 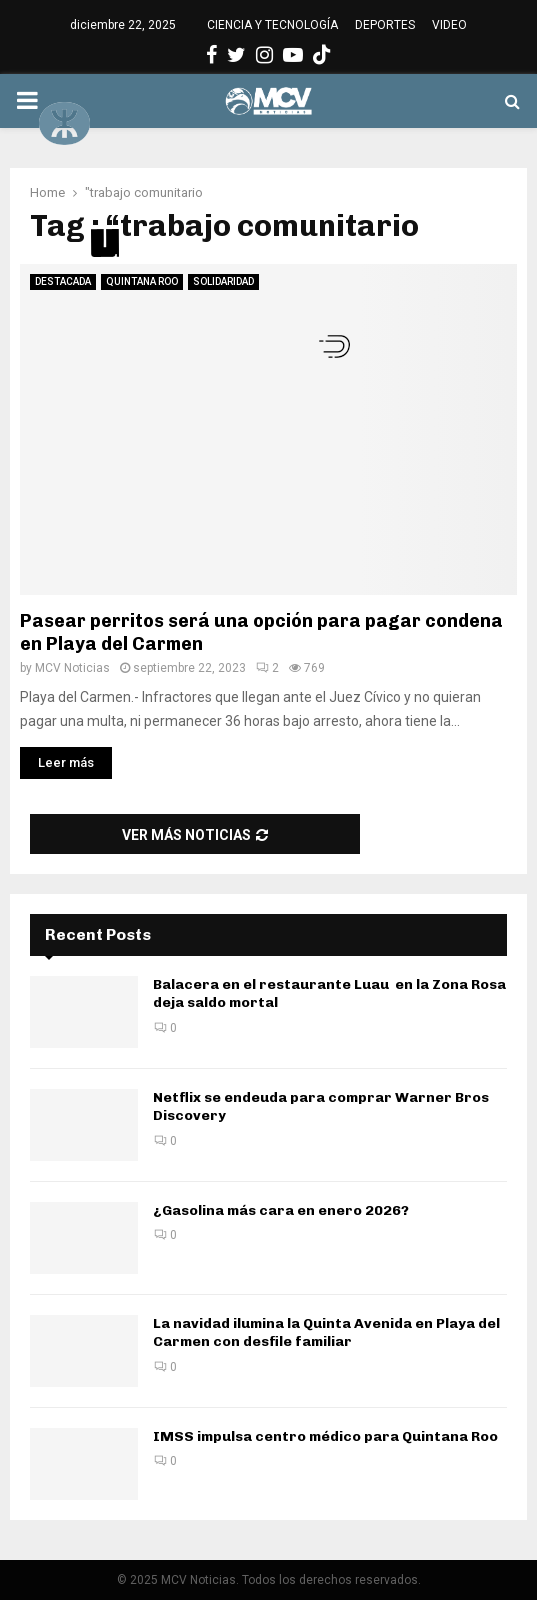 What do you see at coordinates (64, 123) in the screenshot?
I see `mtr (hong kong mass transit railway) company logo` at bounding box center [64, 123].